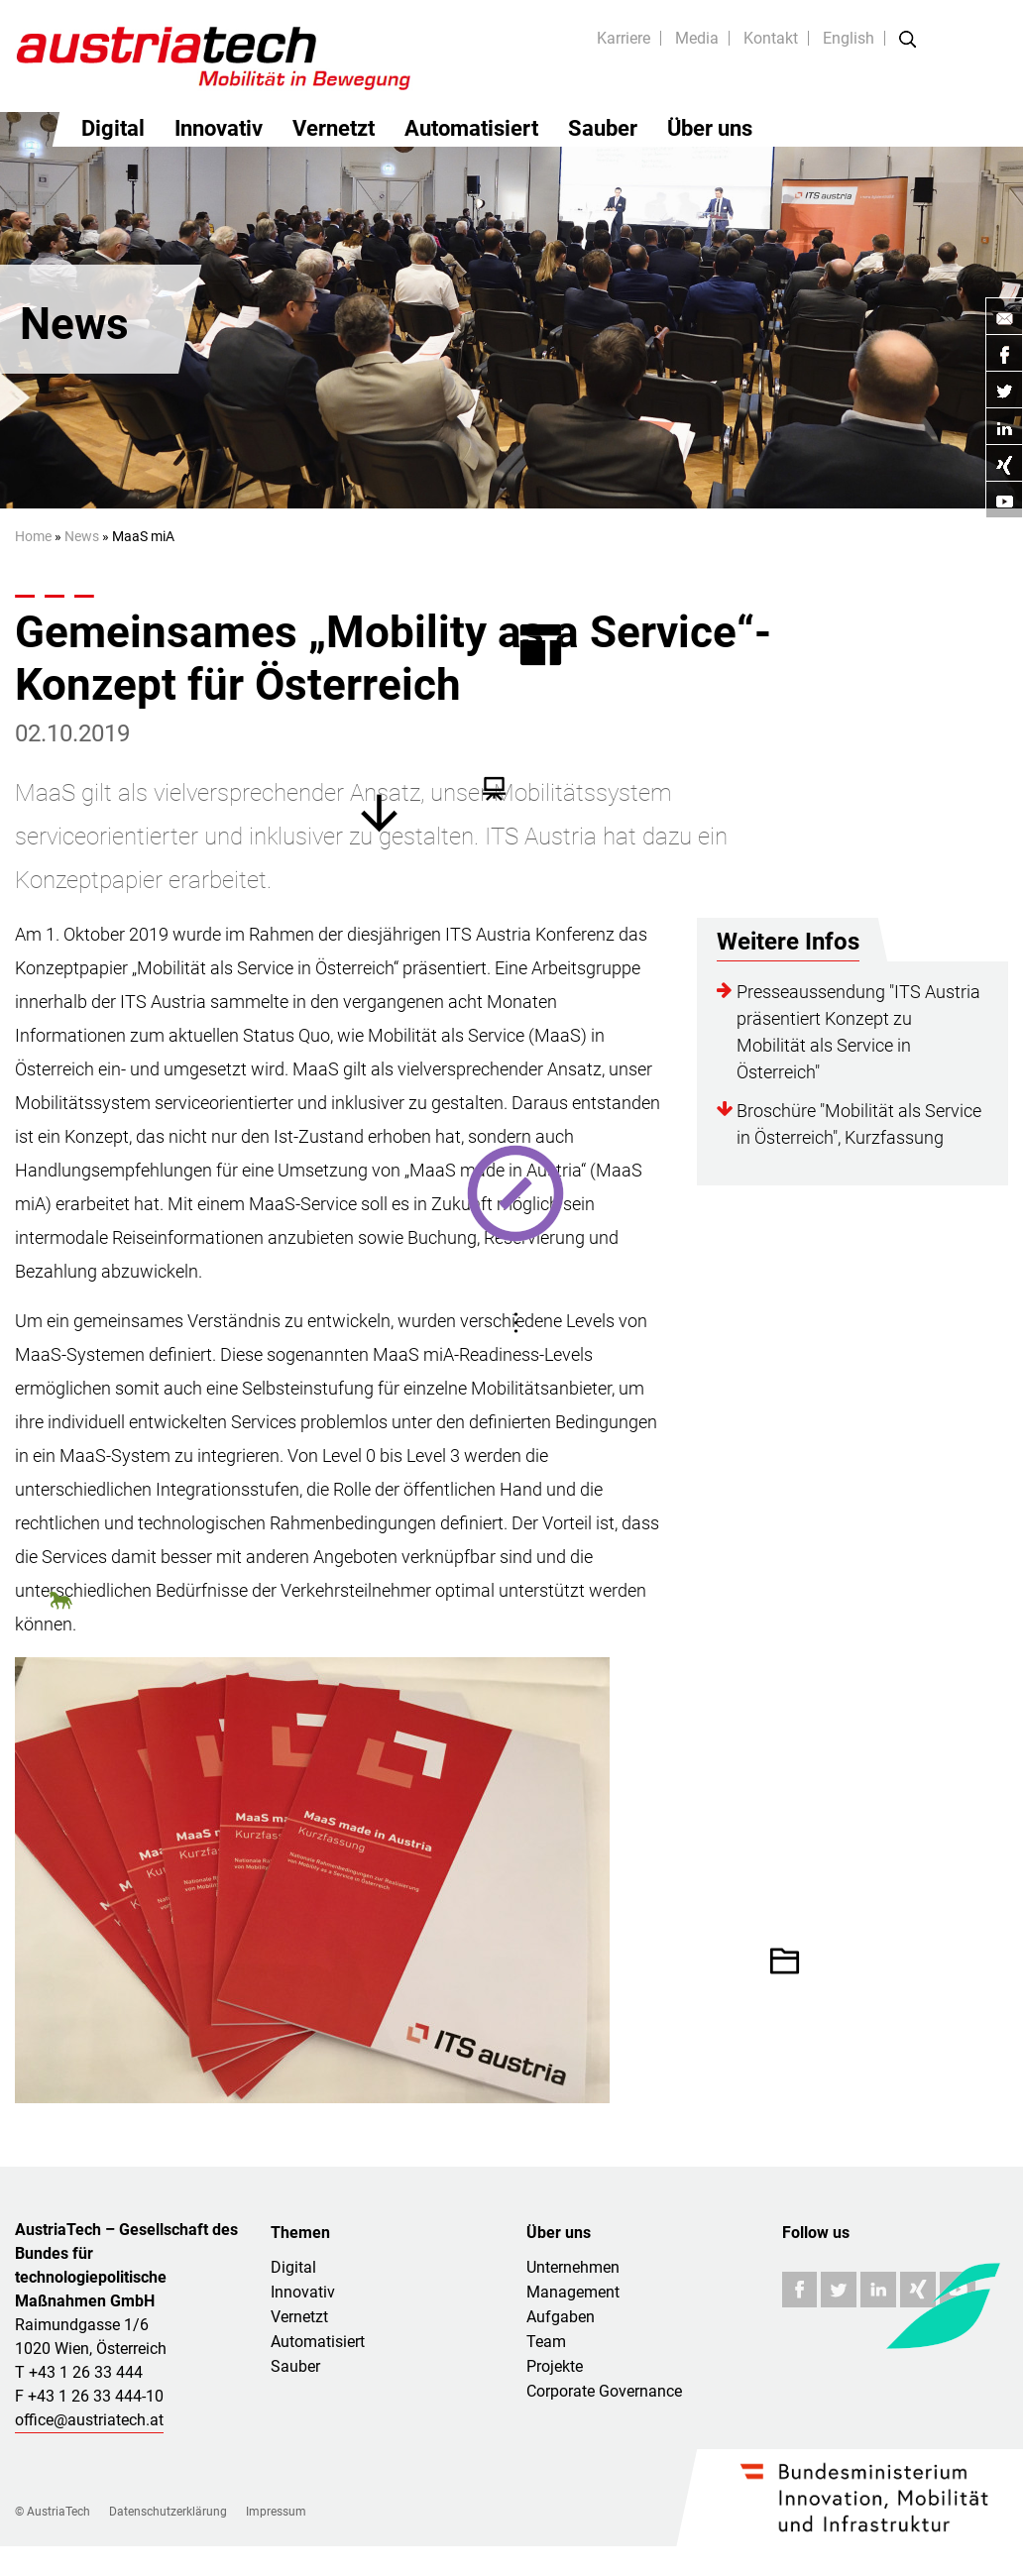  What do you see at coordinates (494, 788) in the screenshot?
I see `create a new artboard` at bounding box center [494, 788].